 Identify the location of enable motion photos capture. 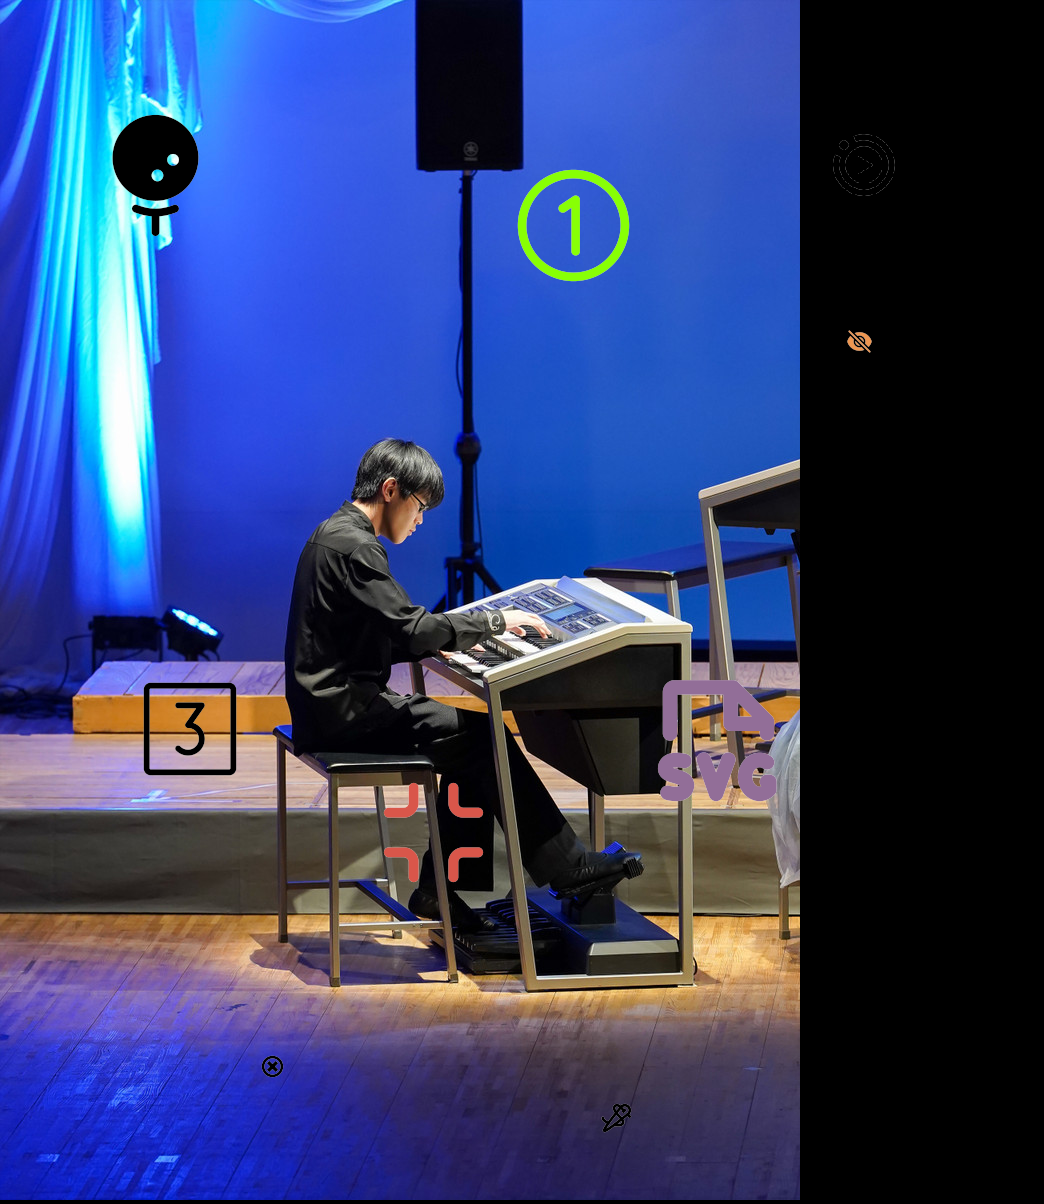
(864, 165).